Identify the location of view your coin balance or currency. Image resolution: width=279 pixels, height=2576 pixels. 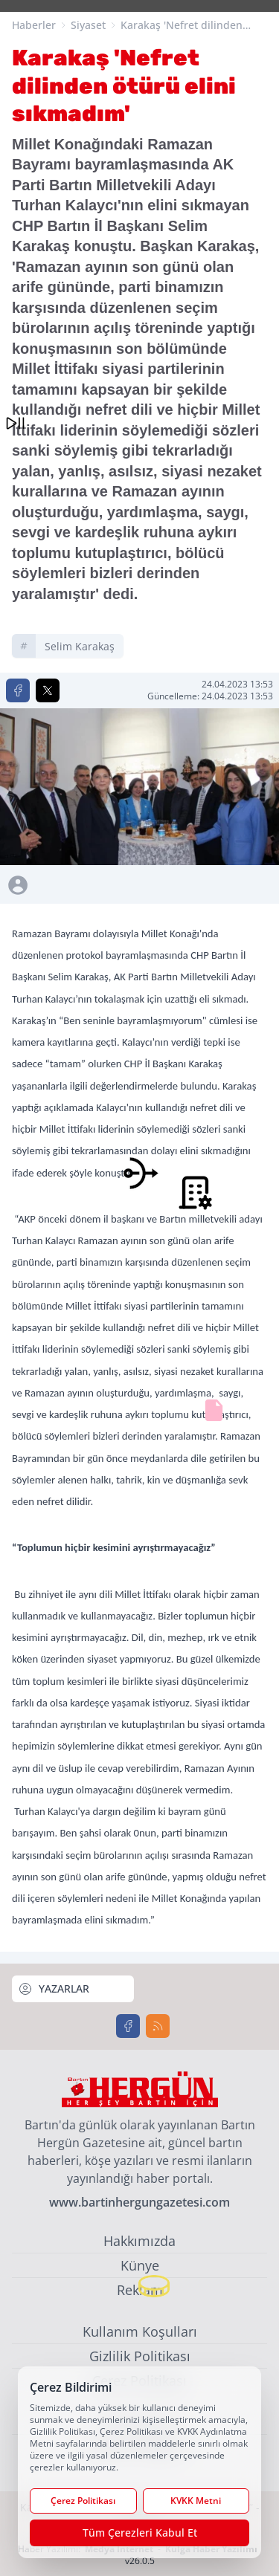
(154, 2286).